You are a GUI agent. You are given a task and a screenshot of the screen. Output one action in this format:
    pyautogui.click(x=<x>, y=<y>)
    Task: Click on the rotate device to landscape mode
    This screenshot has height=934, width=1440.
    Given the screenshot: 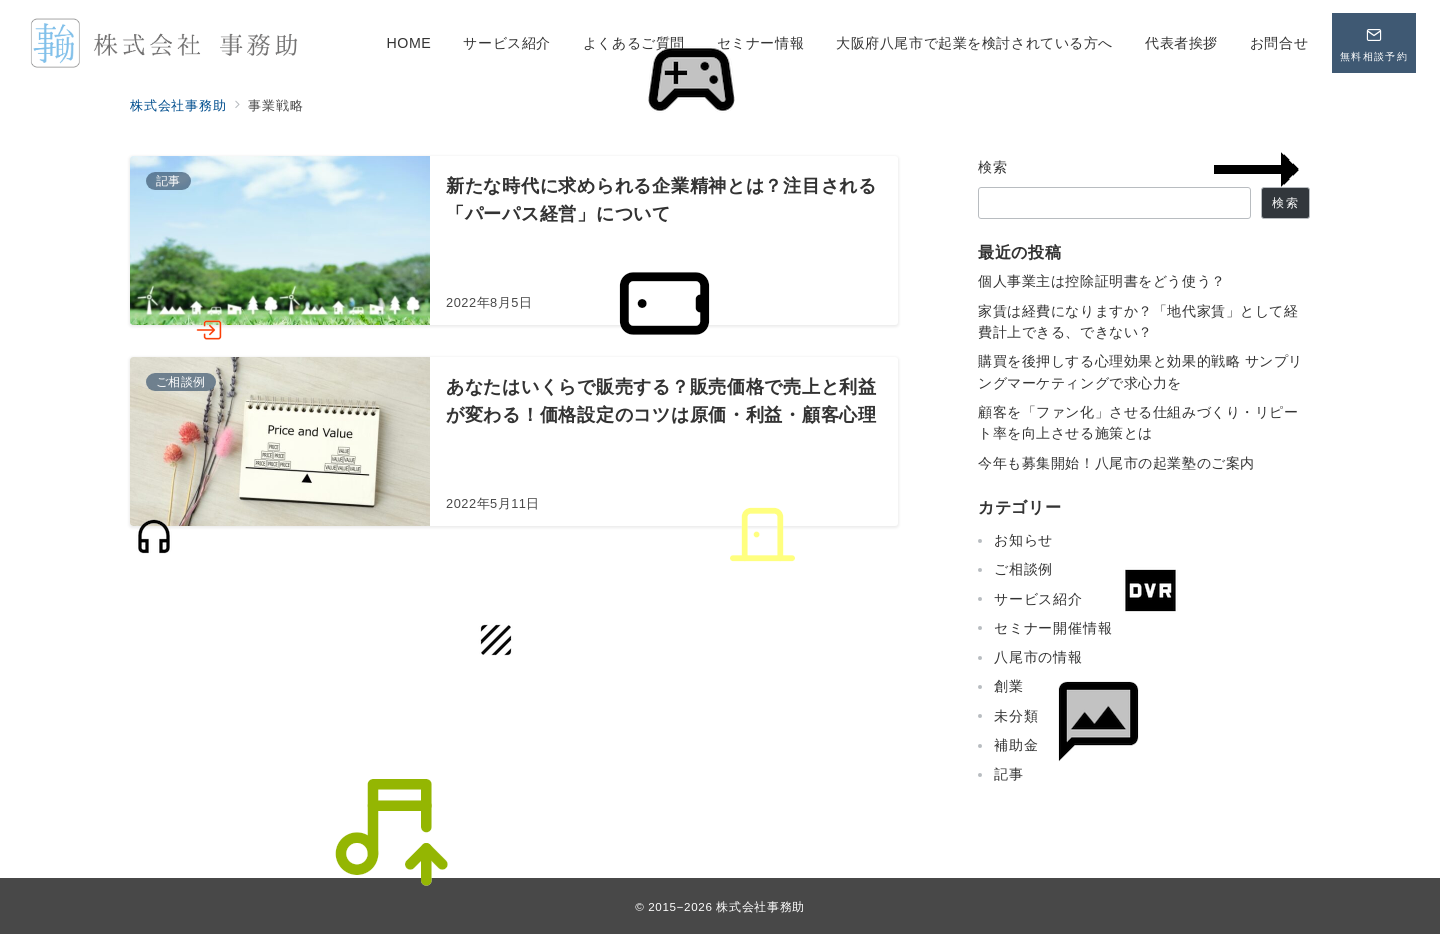 What is the action you would take?
    pyautogui.click(x=664, y=303)
    